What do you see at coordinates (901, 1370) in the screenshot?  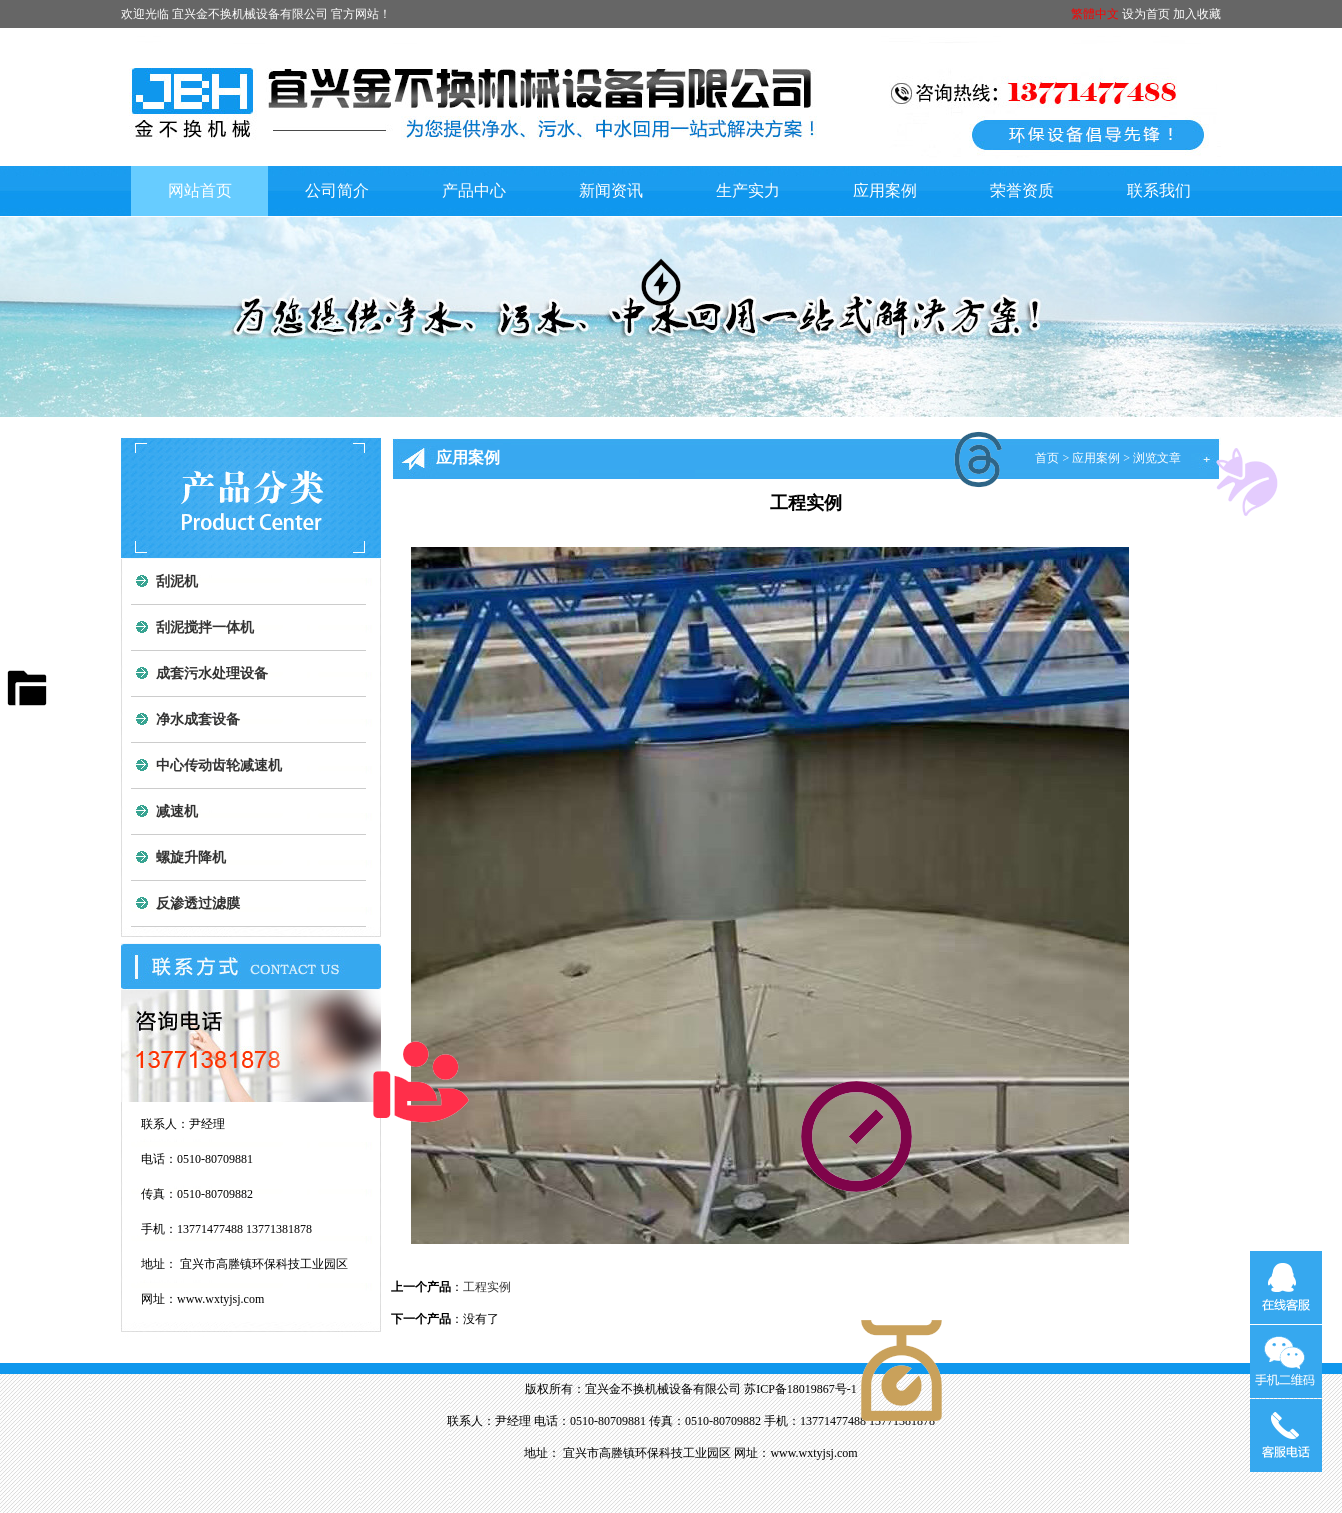 I see `access weight or measurement tools` at bounding box center [901, 1370].